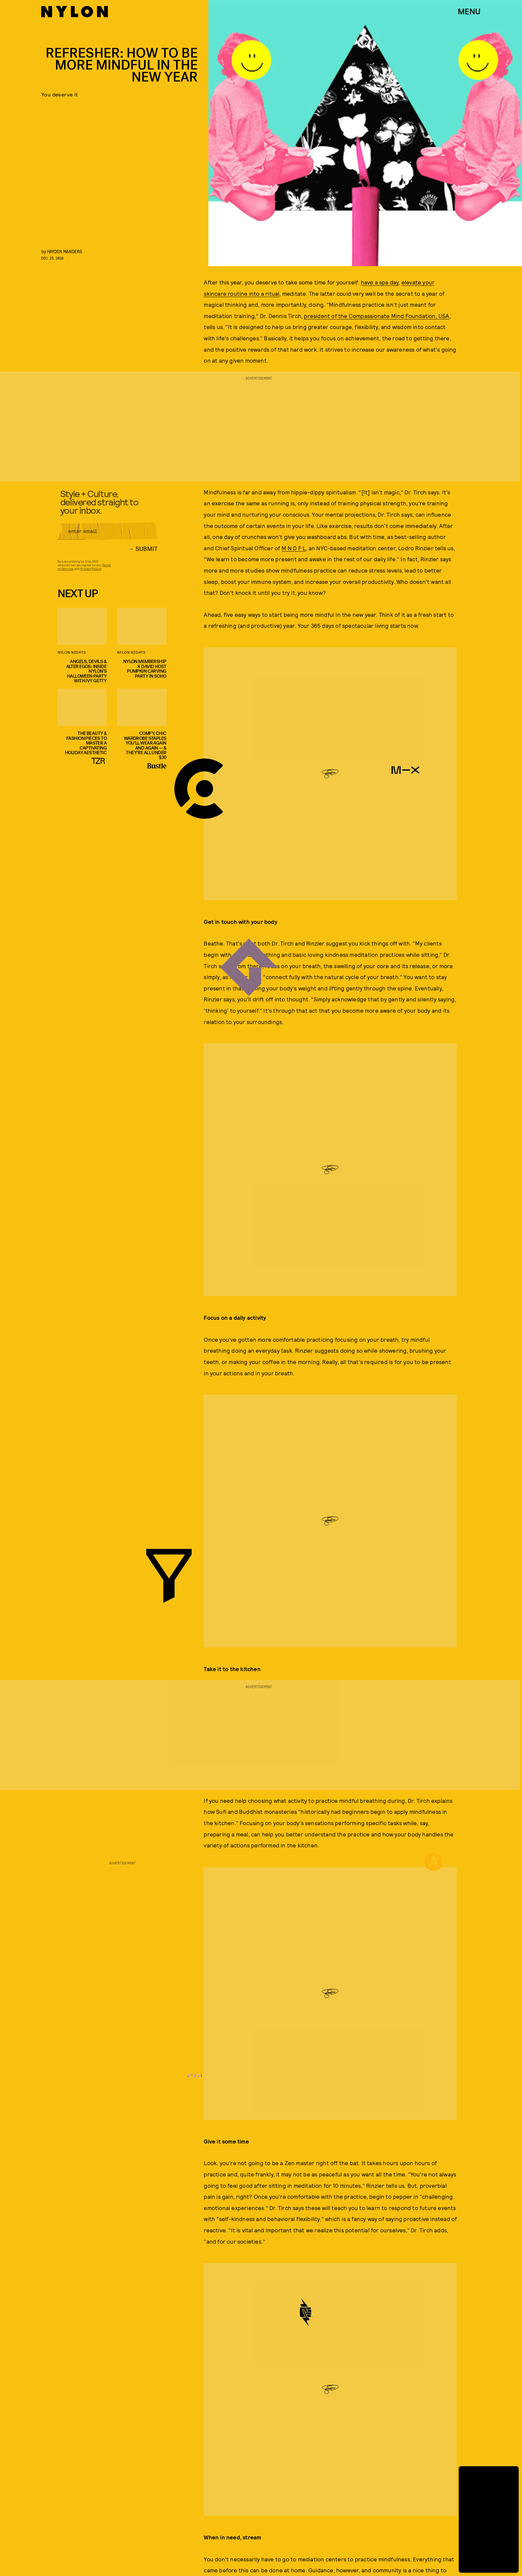 The width and height of the screenshot is (522, 2576). I want to click on clerk authentication service logo, so click(198, 788).